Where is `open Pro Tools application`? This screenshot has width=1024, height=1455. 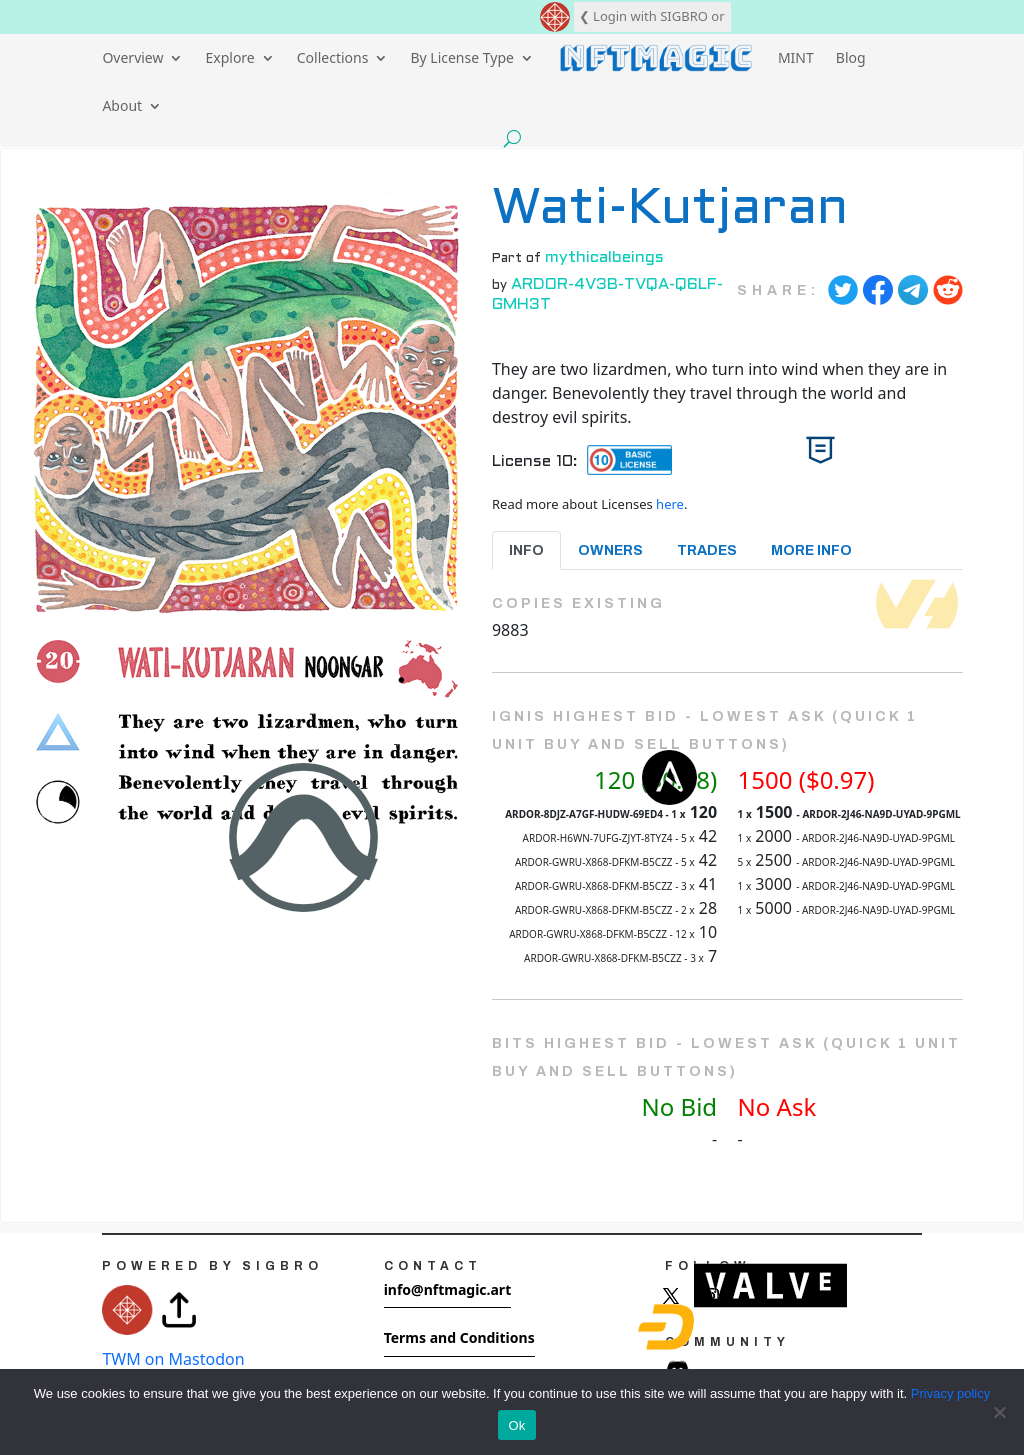
open Pro Tools application is located at coordinates (303, 837).